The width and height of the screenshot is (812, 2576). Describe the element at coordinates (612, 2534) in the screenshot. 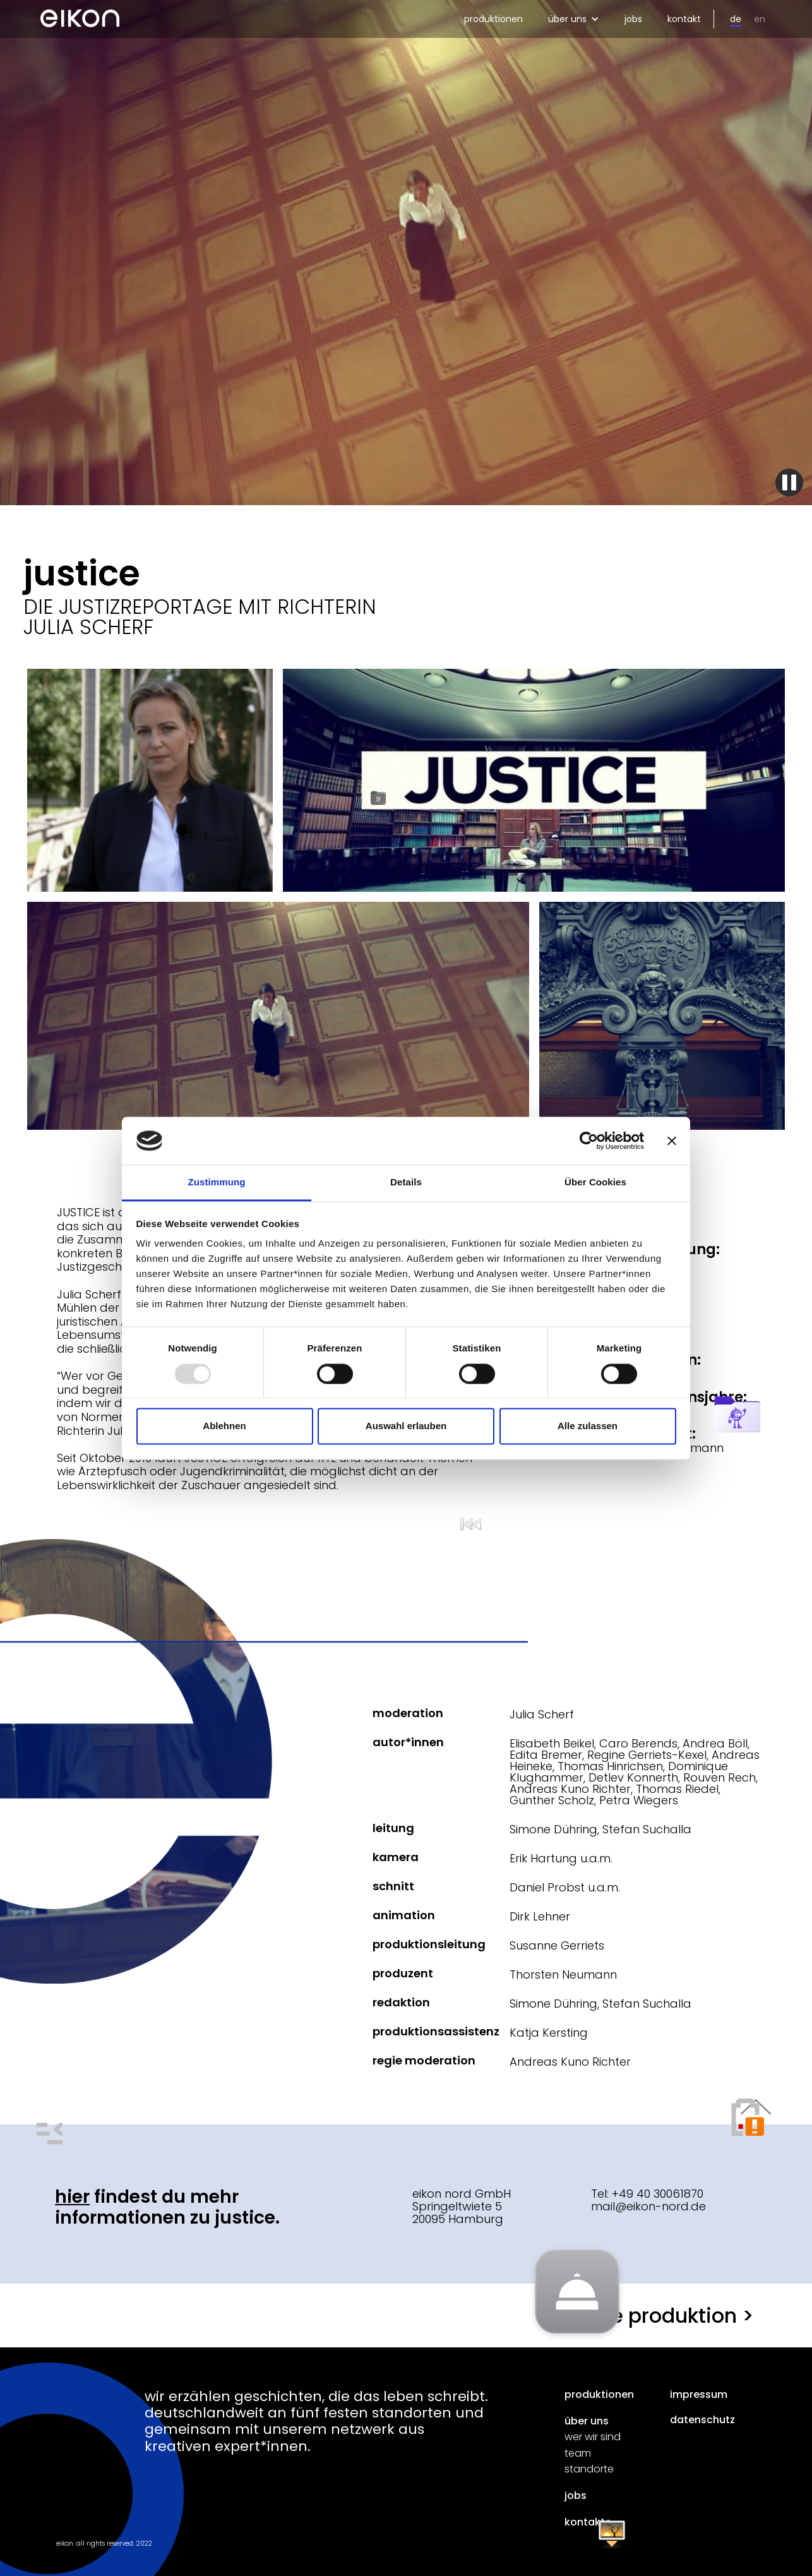

I see `insert an image into the document` at that location.